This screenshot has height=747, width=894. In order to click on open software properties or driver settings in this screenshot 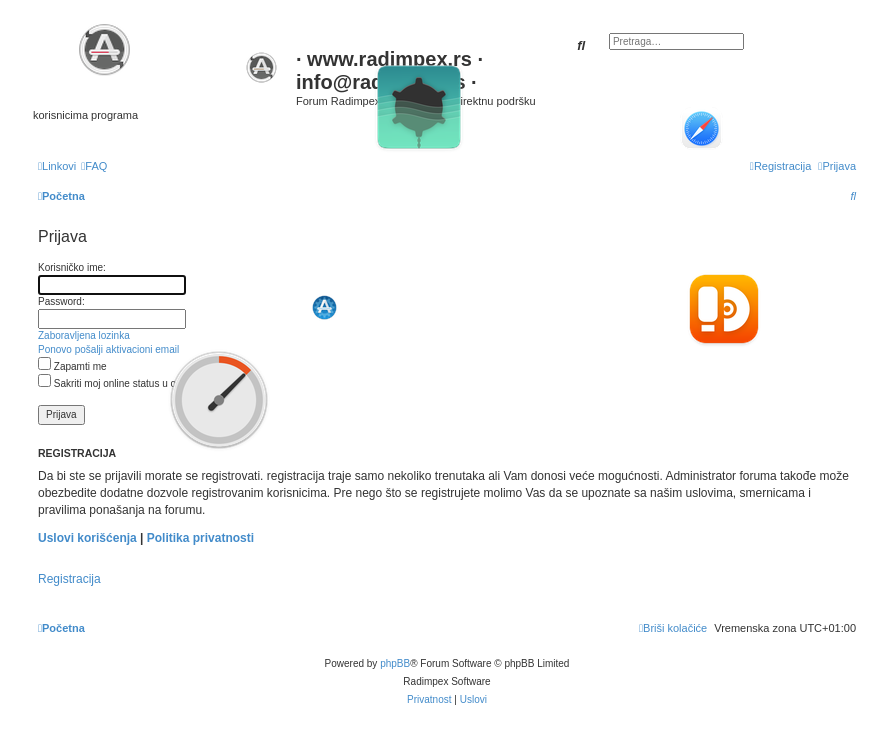, I will do `click(324, 307)`.